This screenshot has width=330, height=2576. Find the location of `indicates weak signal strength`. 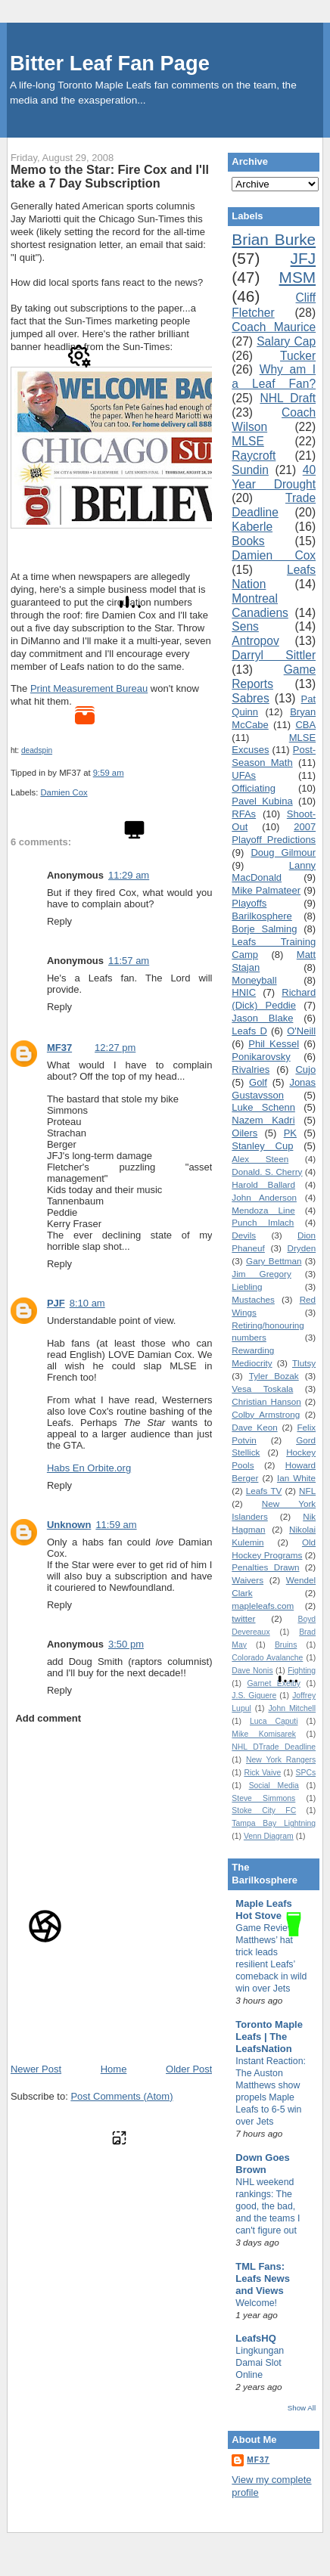

indicates weak signal strength is located at coordinates (288, 1672).